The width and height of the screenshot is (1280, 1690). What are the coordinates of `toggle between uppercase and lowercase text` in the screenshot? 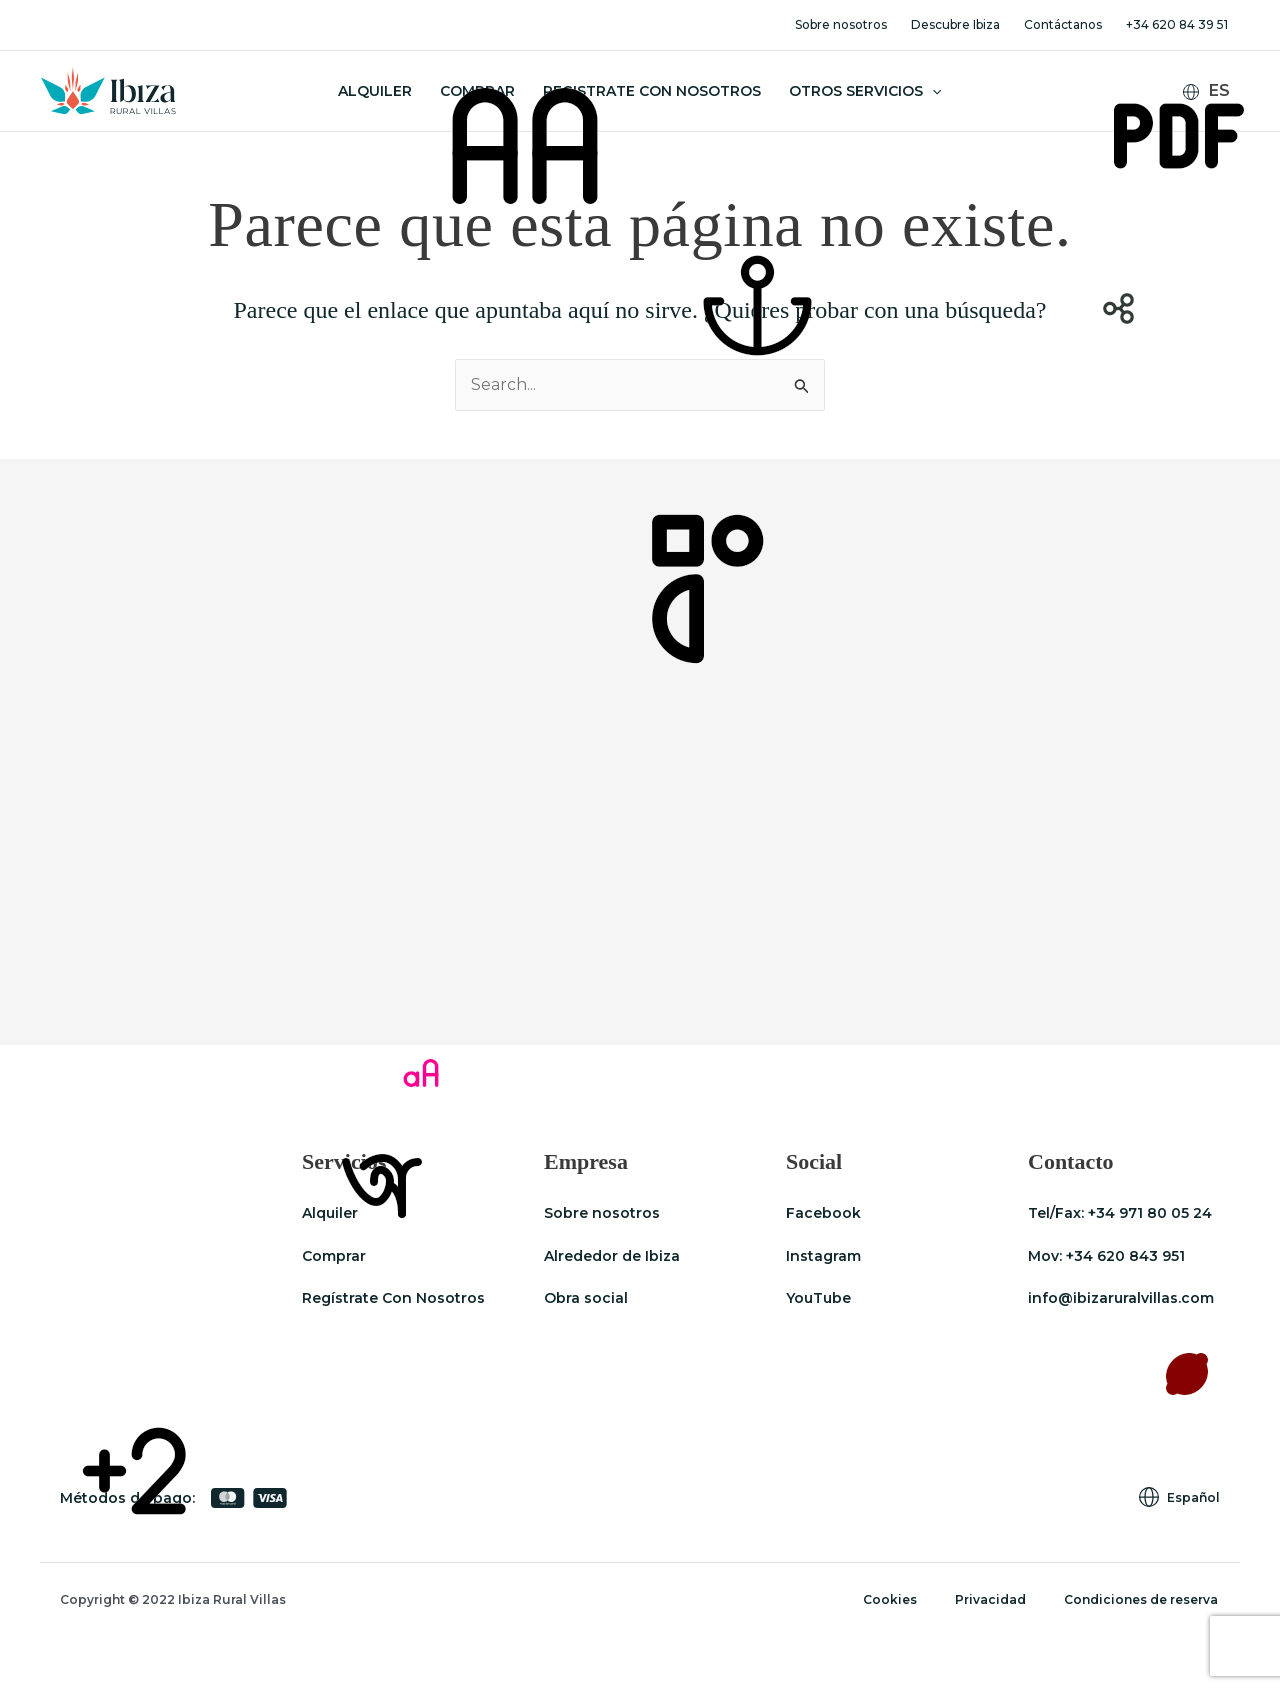 It's located at (421, 1073).